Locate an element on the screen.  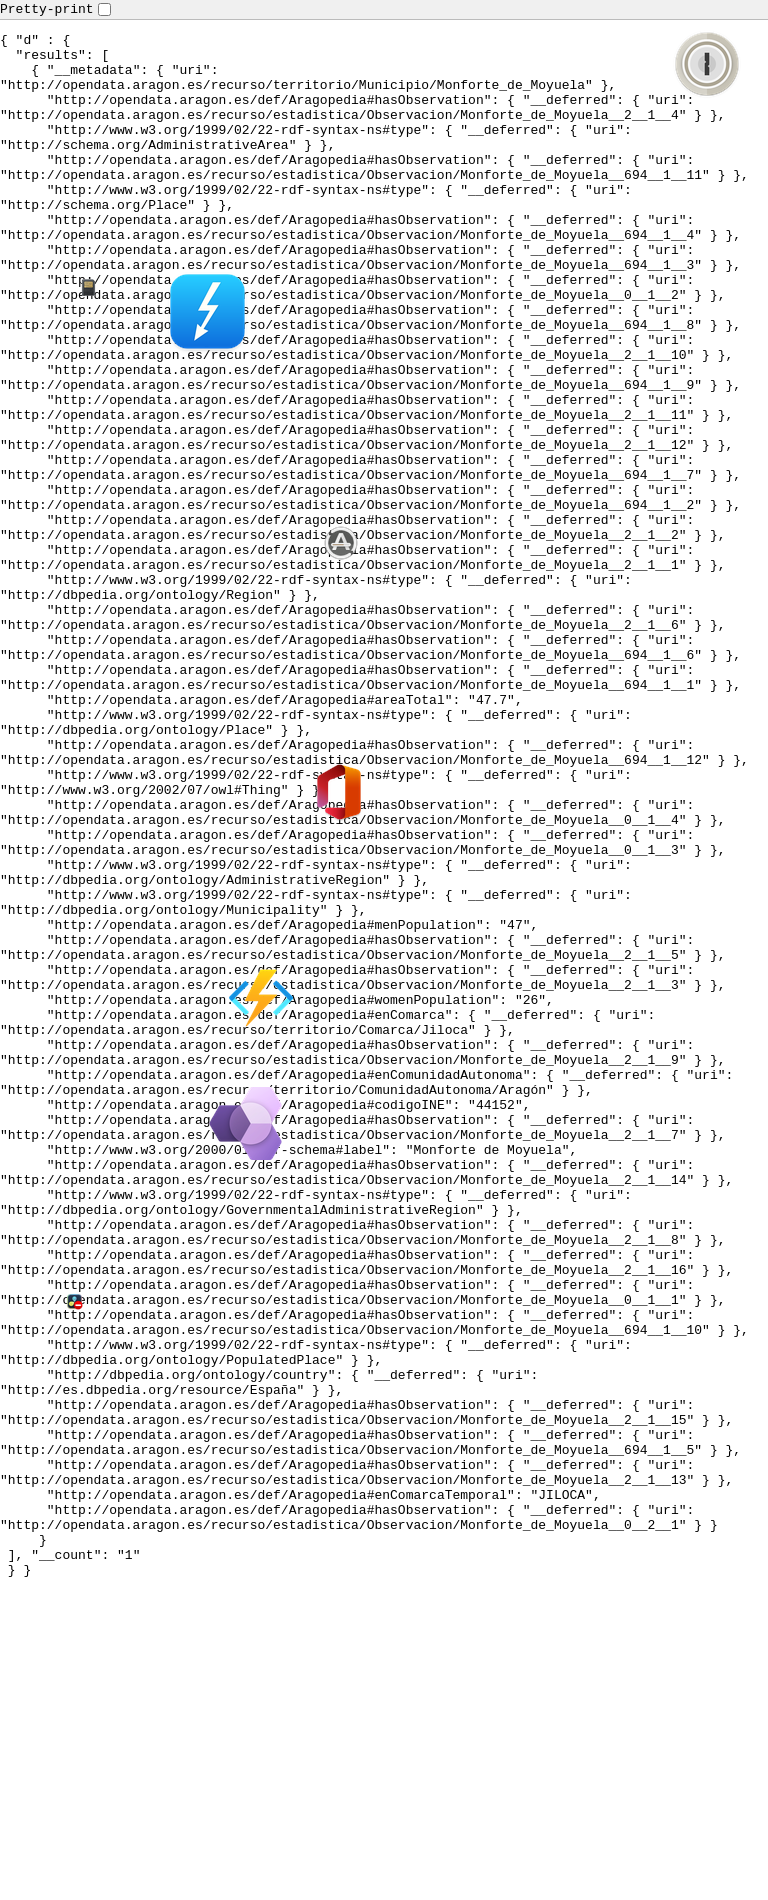
open passwords and keys manager is located at coordinates (707, 64).